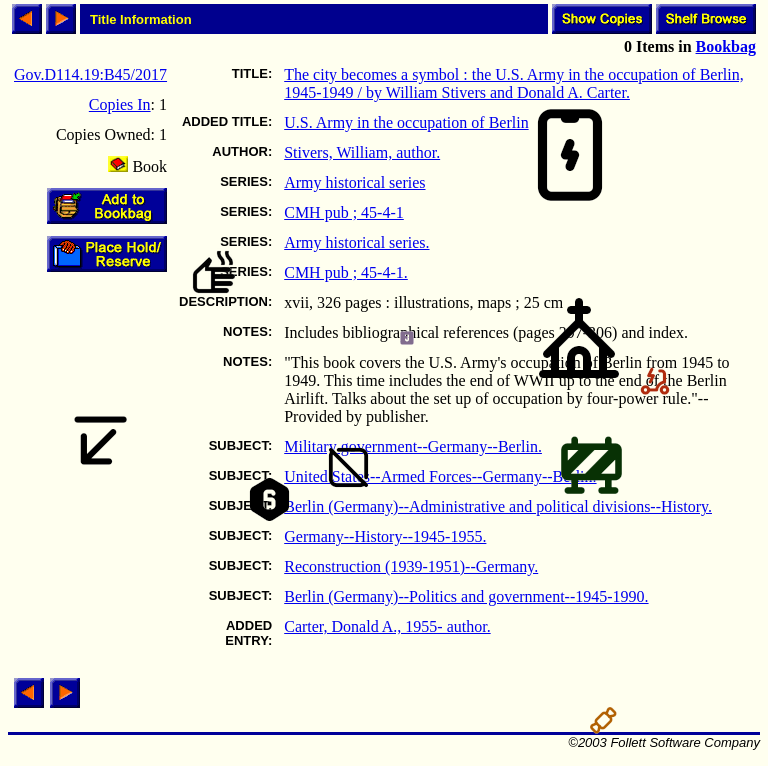 This screenshot has height=766, width=768. What do you see at coordinates (579, 338) in the screenshot?
I see `view nearby churches or places of worship` at bounding box center [579, 338].